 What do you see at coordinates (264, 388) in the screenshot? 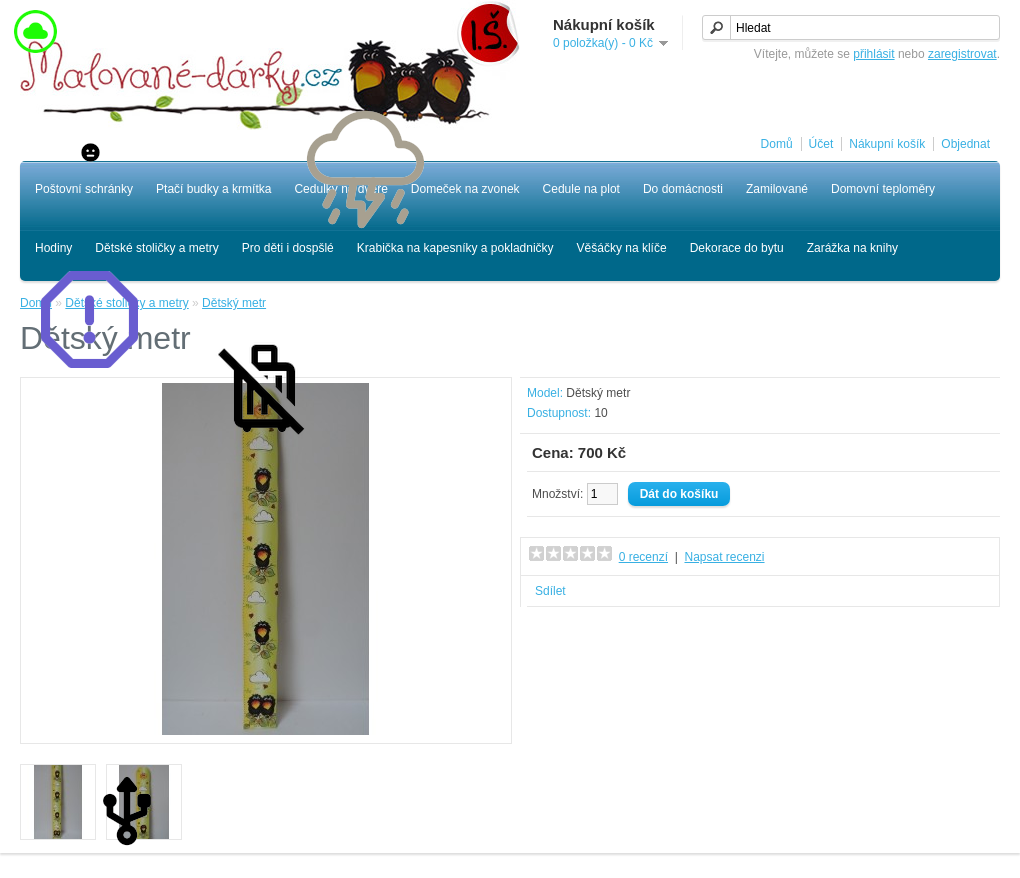
I see `luggage not allowed in this area` at bounding box center [264, 388].